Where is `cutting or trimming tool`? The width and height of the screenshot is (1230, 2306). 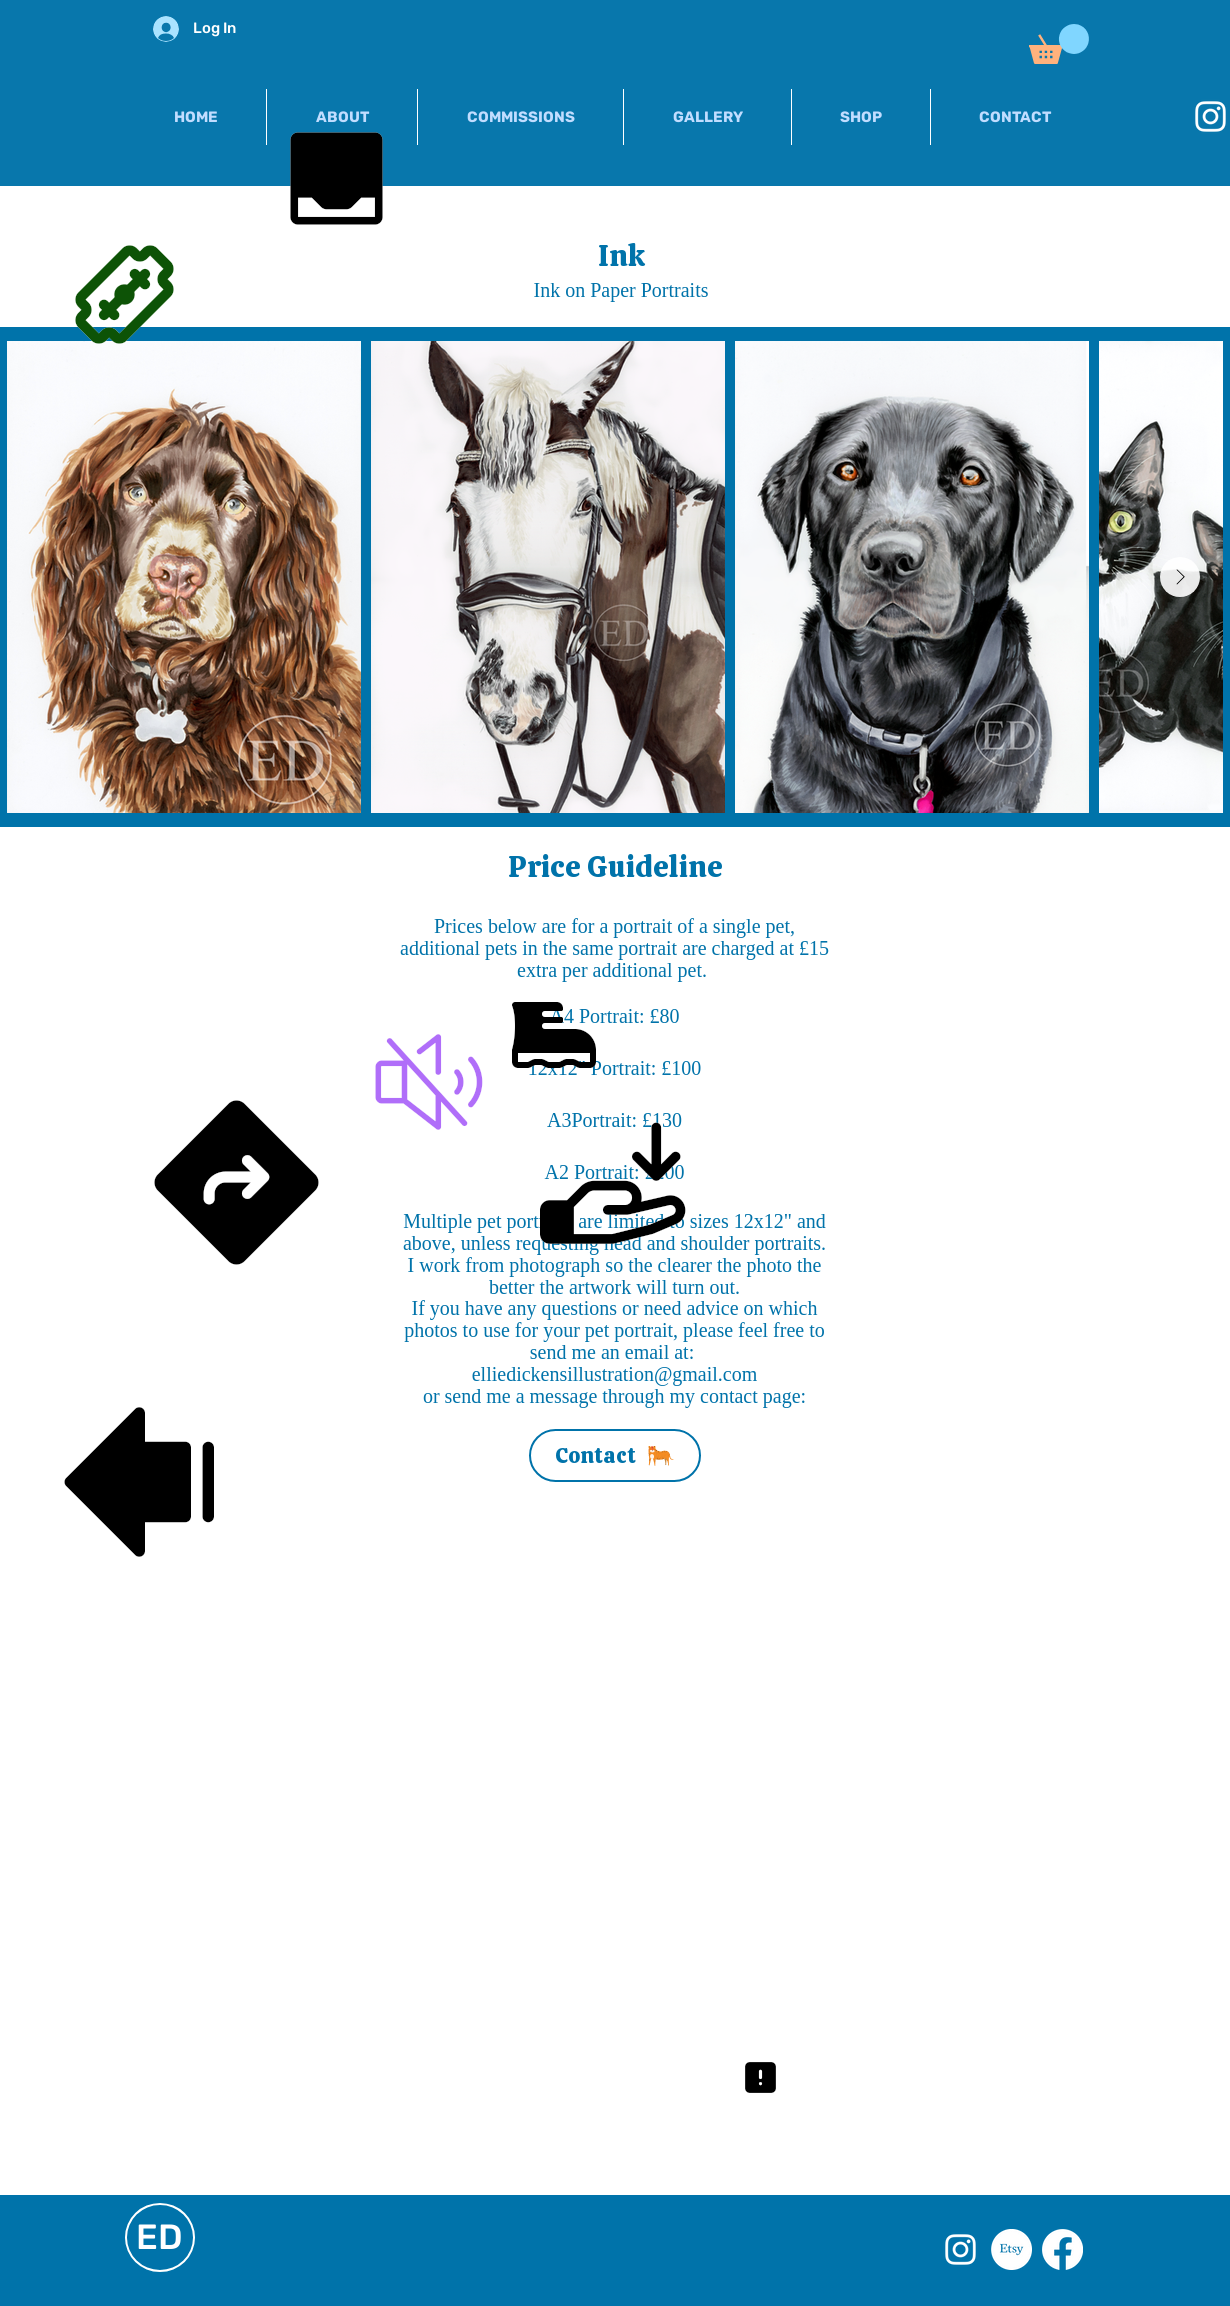
cutting or trimming tool is located at coordinates (124, 294).